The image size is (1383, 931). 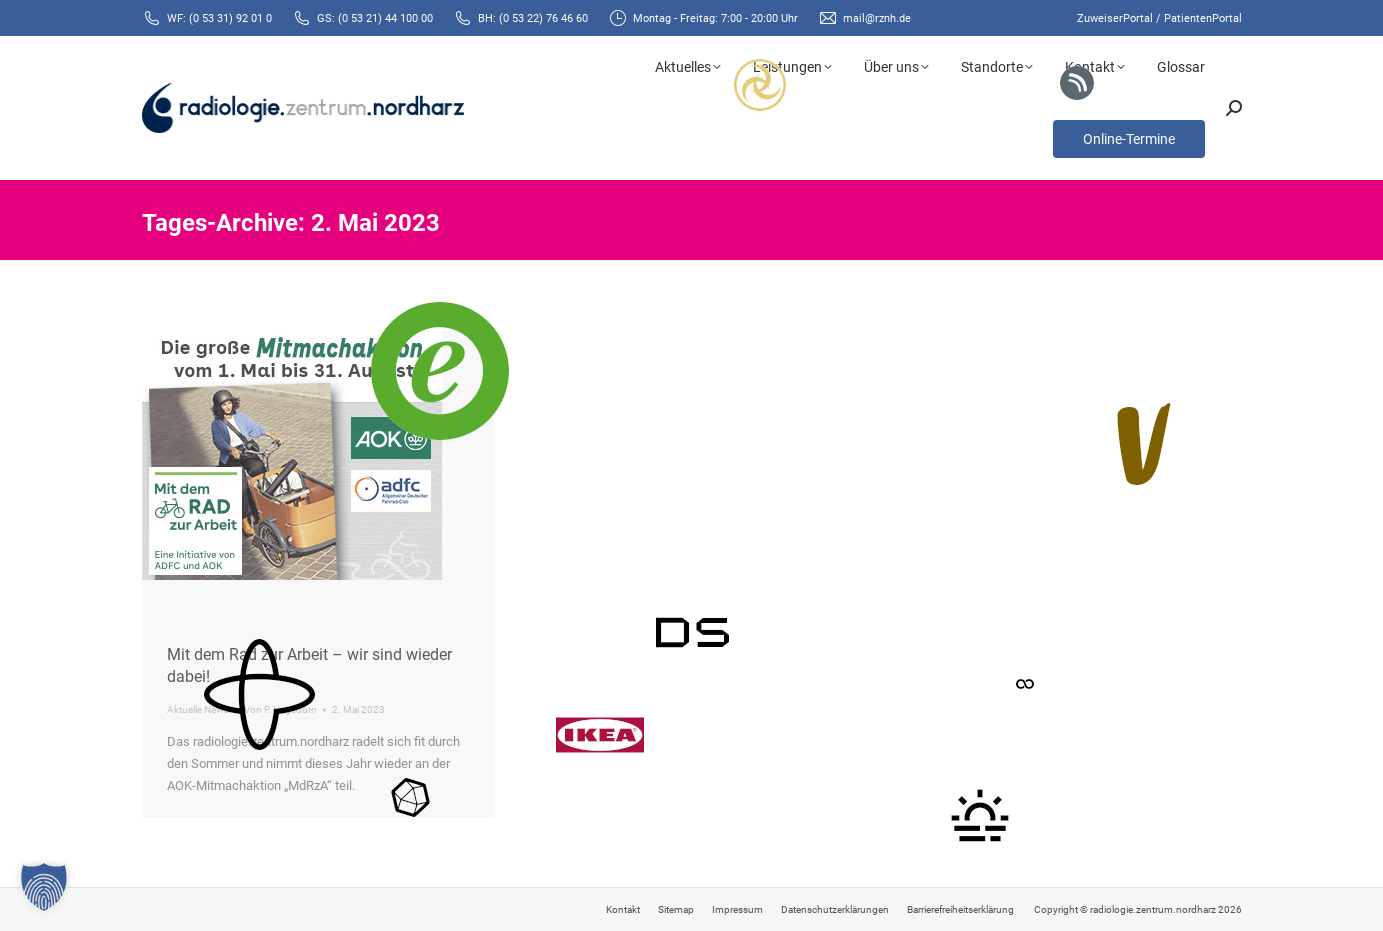 I want to click on influxdb time-series database logo, so click(x=410, y=797).